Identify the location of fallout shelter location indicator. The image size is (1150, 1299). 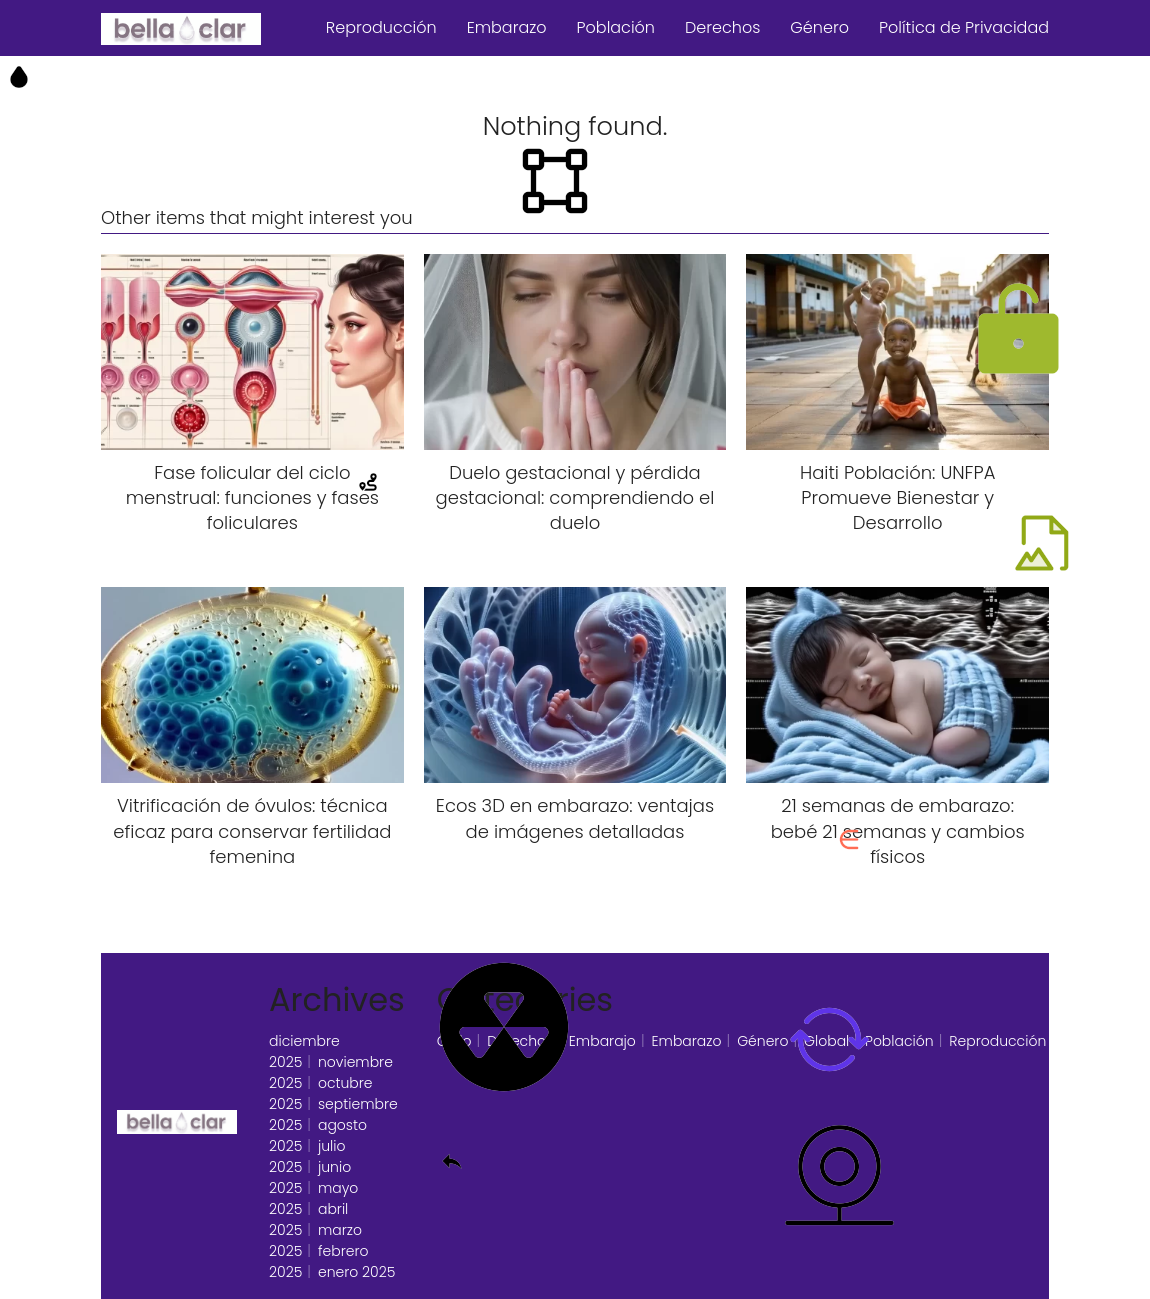
(504, 1027).